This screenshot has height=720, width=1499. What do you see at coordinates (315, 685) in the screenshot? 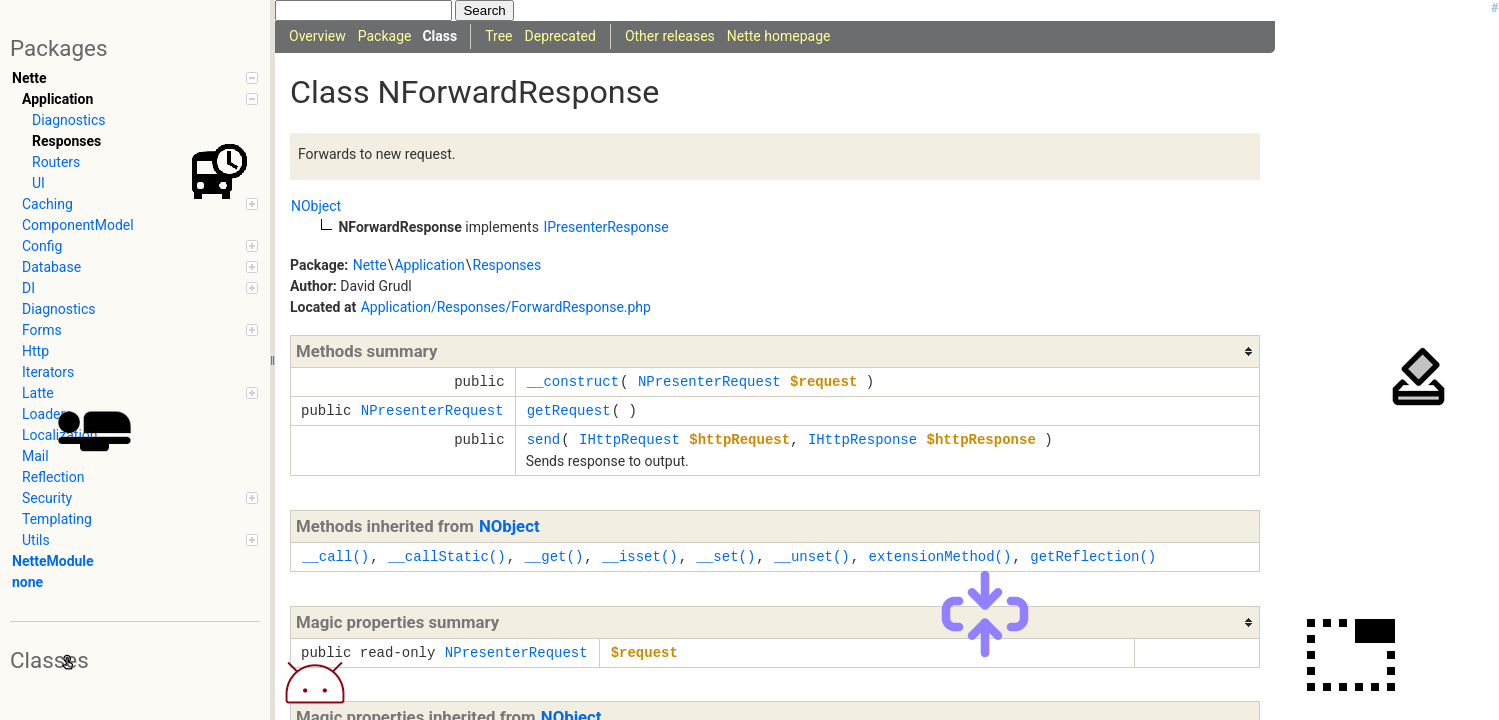
I see `android operating system logo` at bounding box center [315, 685].